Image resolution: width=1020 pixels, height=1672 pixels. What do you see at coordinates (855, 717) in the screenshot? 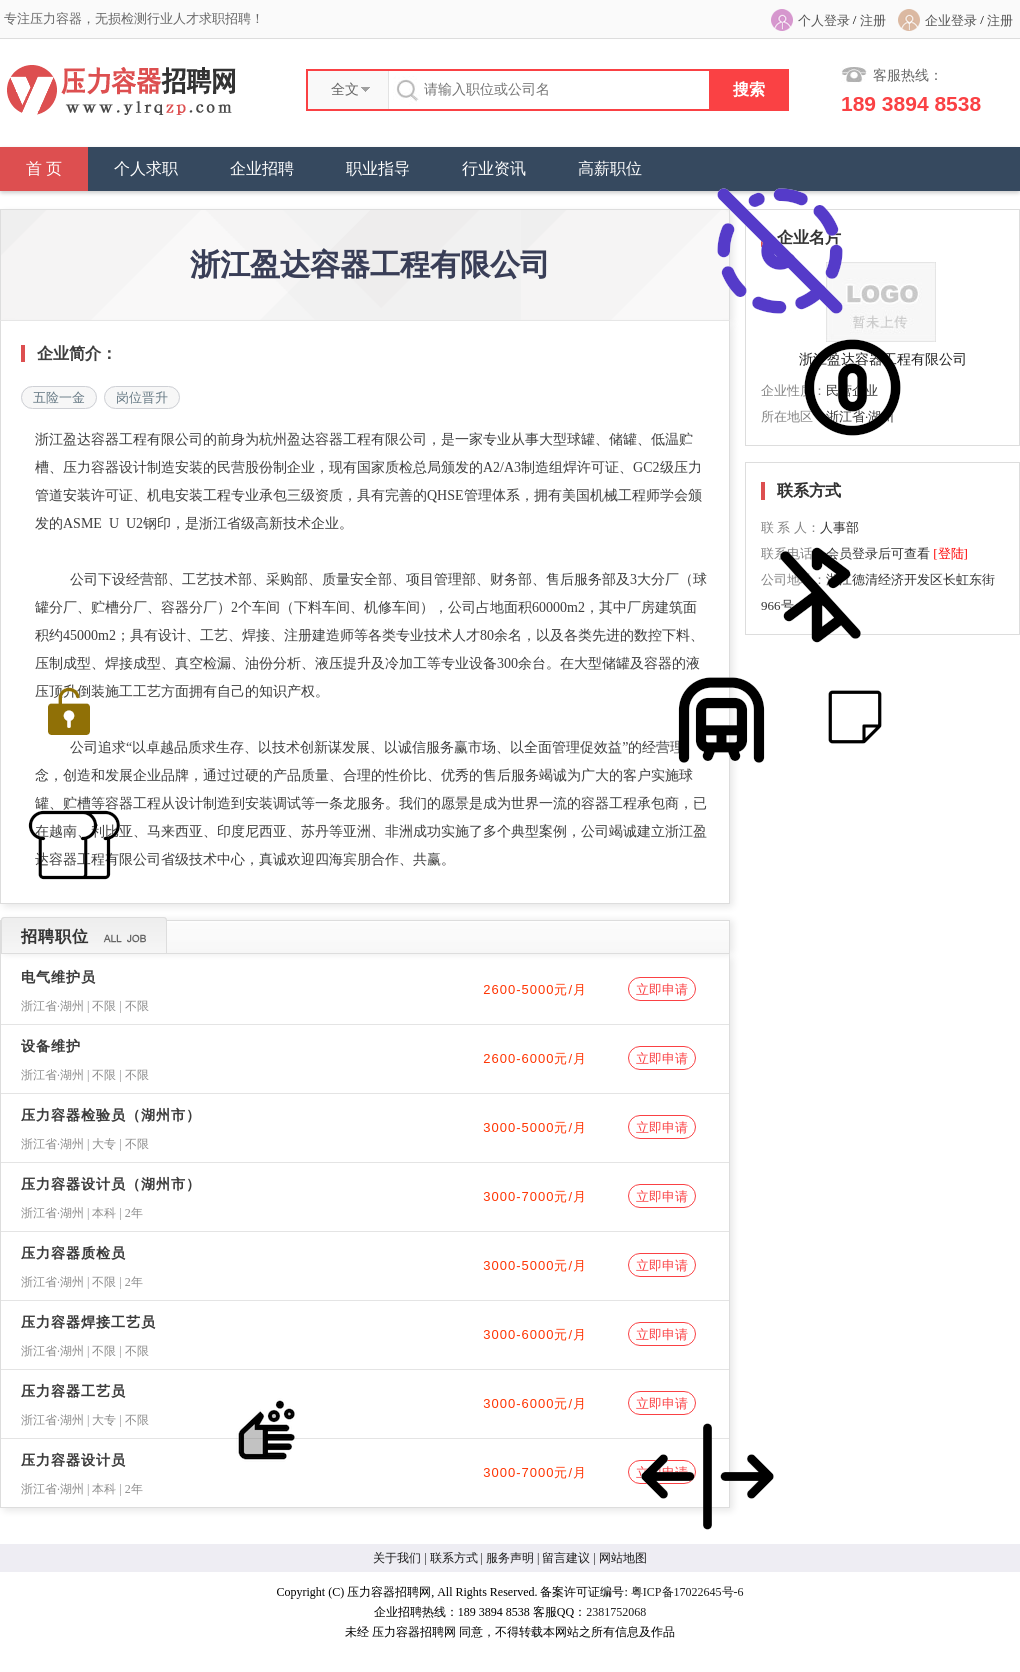
I see `create a new note` at bounding box center [855, 717].